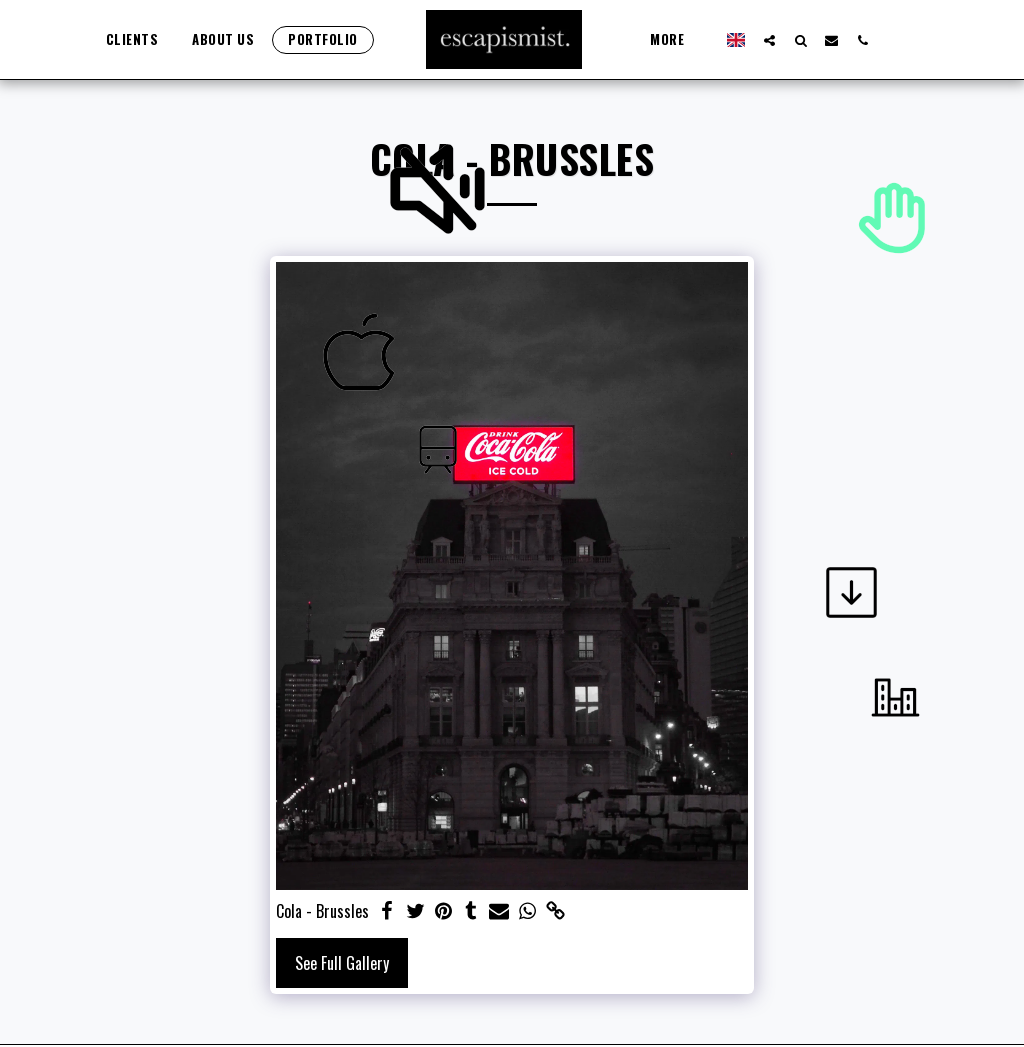 The height and width of the screenshot is (1047, 1024). I want to click on access train or rail transit options, so click(438, 448).